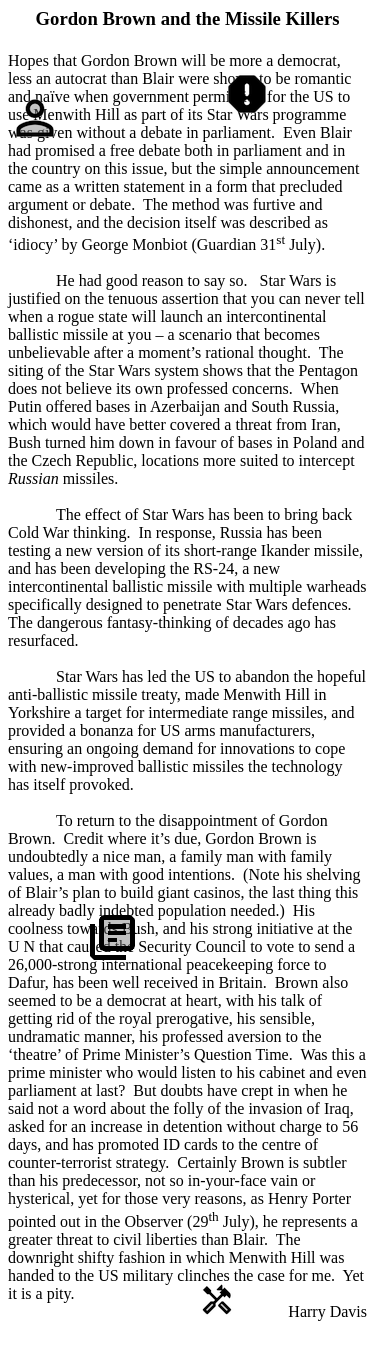  Describe the element at coordinates (217, 1300) in the screenshot. I see `access tools and settings` at that location.